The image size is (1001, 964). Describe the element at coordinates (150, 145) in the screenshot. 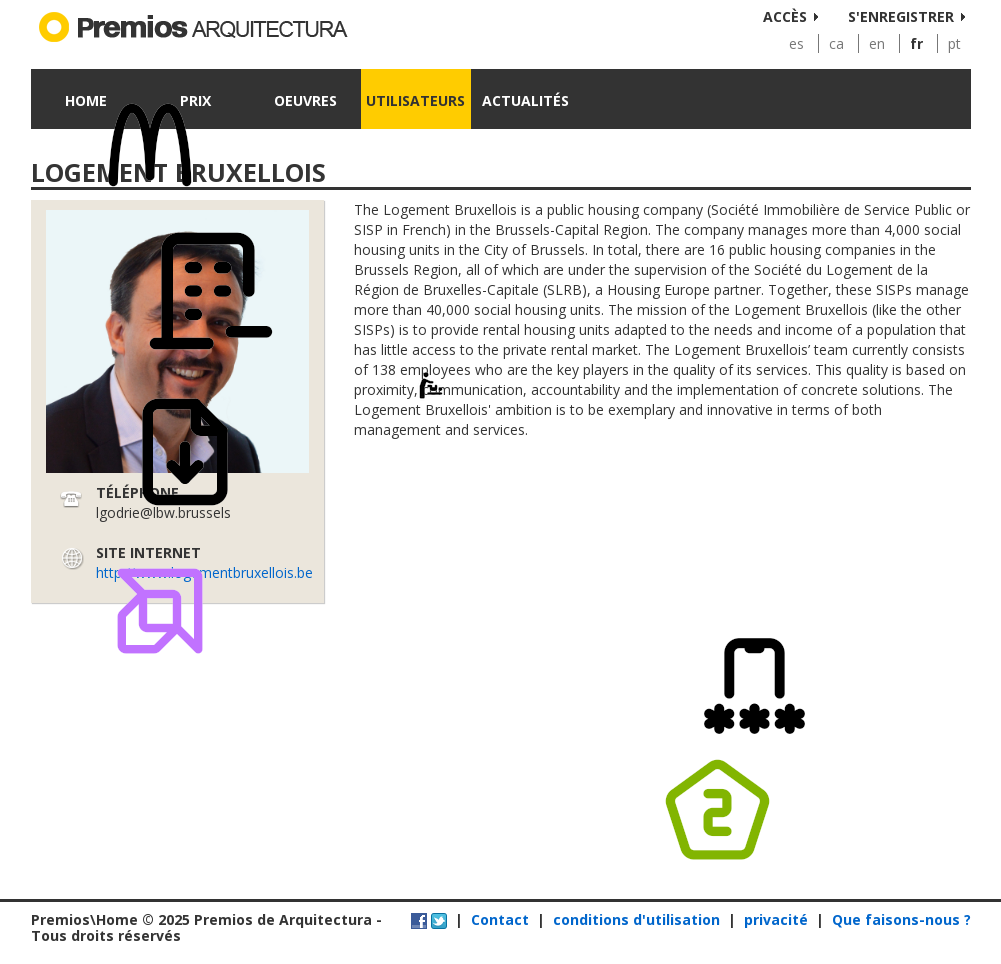

I see `open the McDonald's app or website` at that location.